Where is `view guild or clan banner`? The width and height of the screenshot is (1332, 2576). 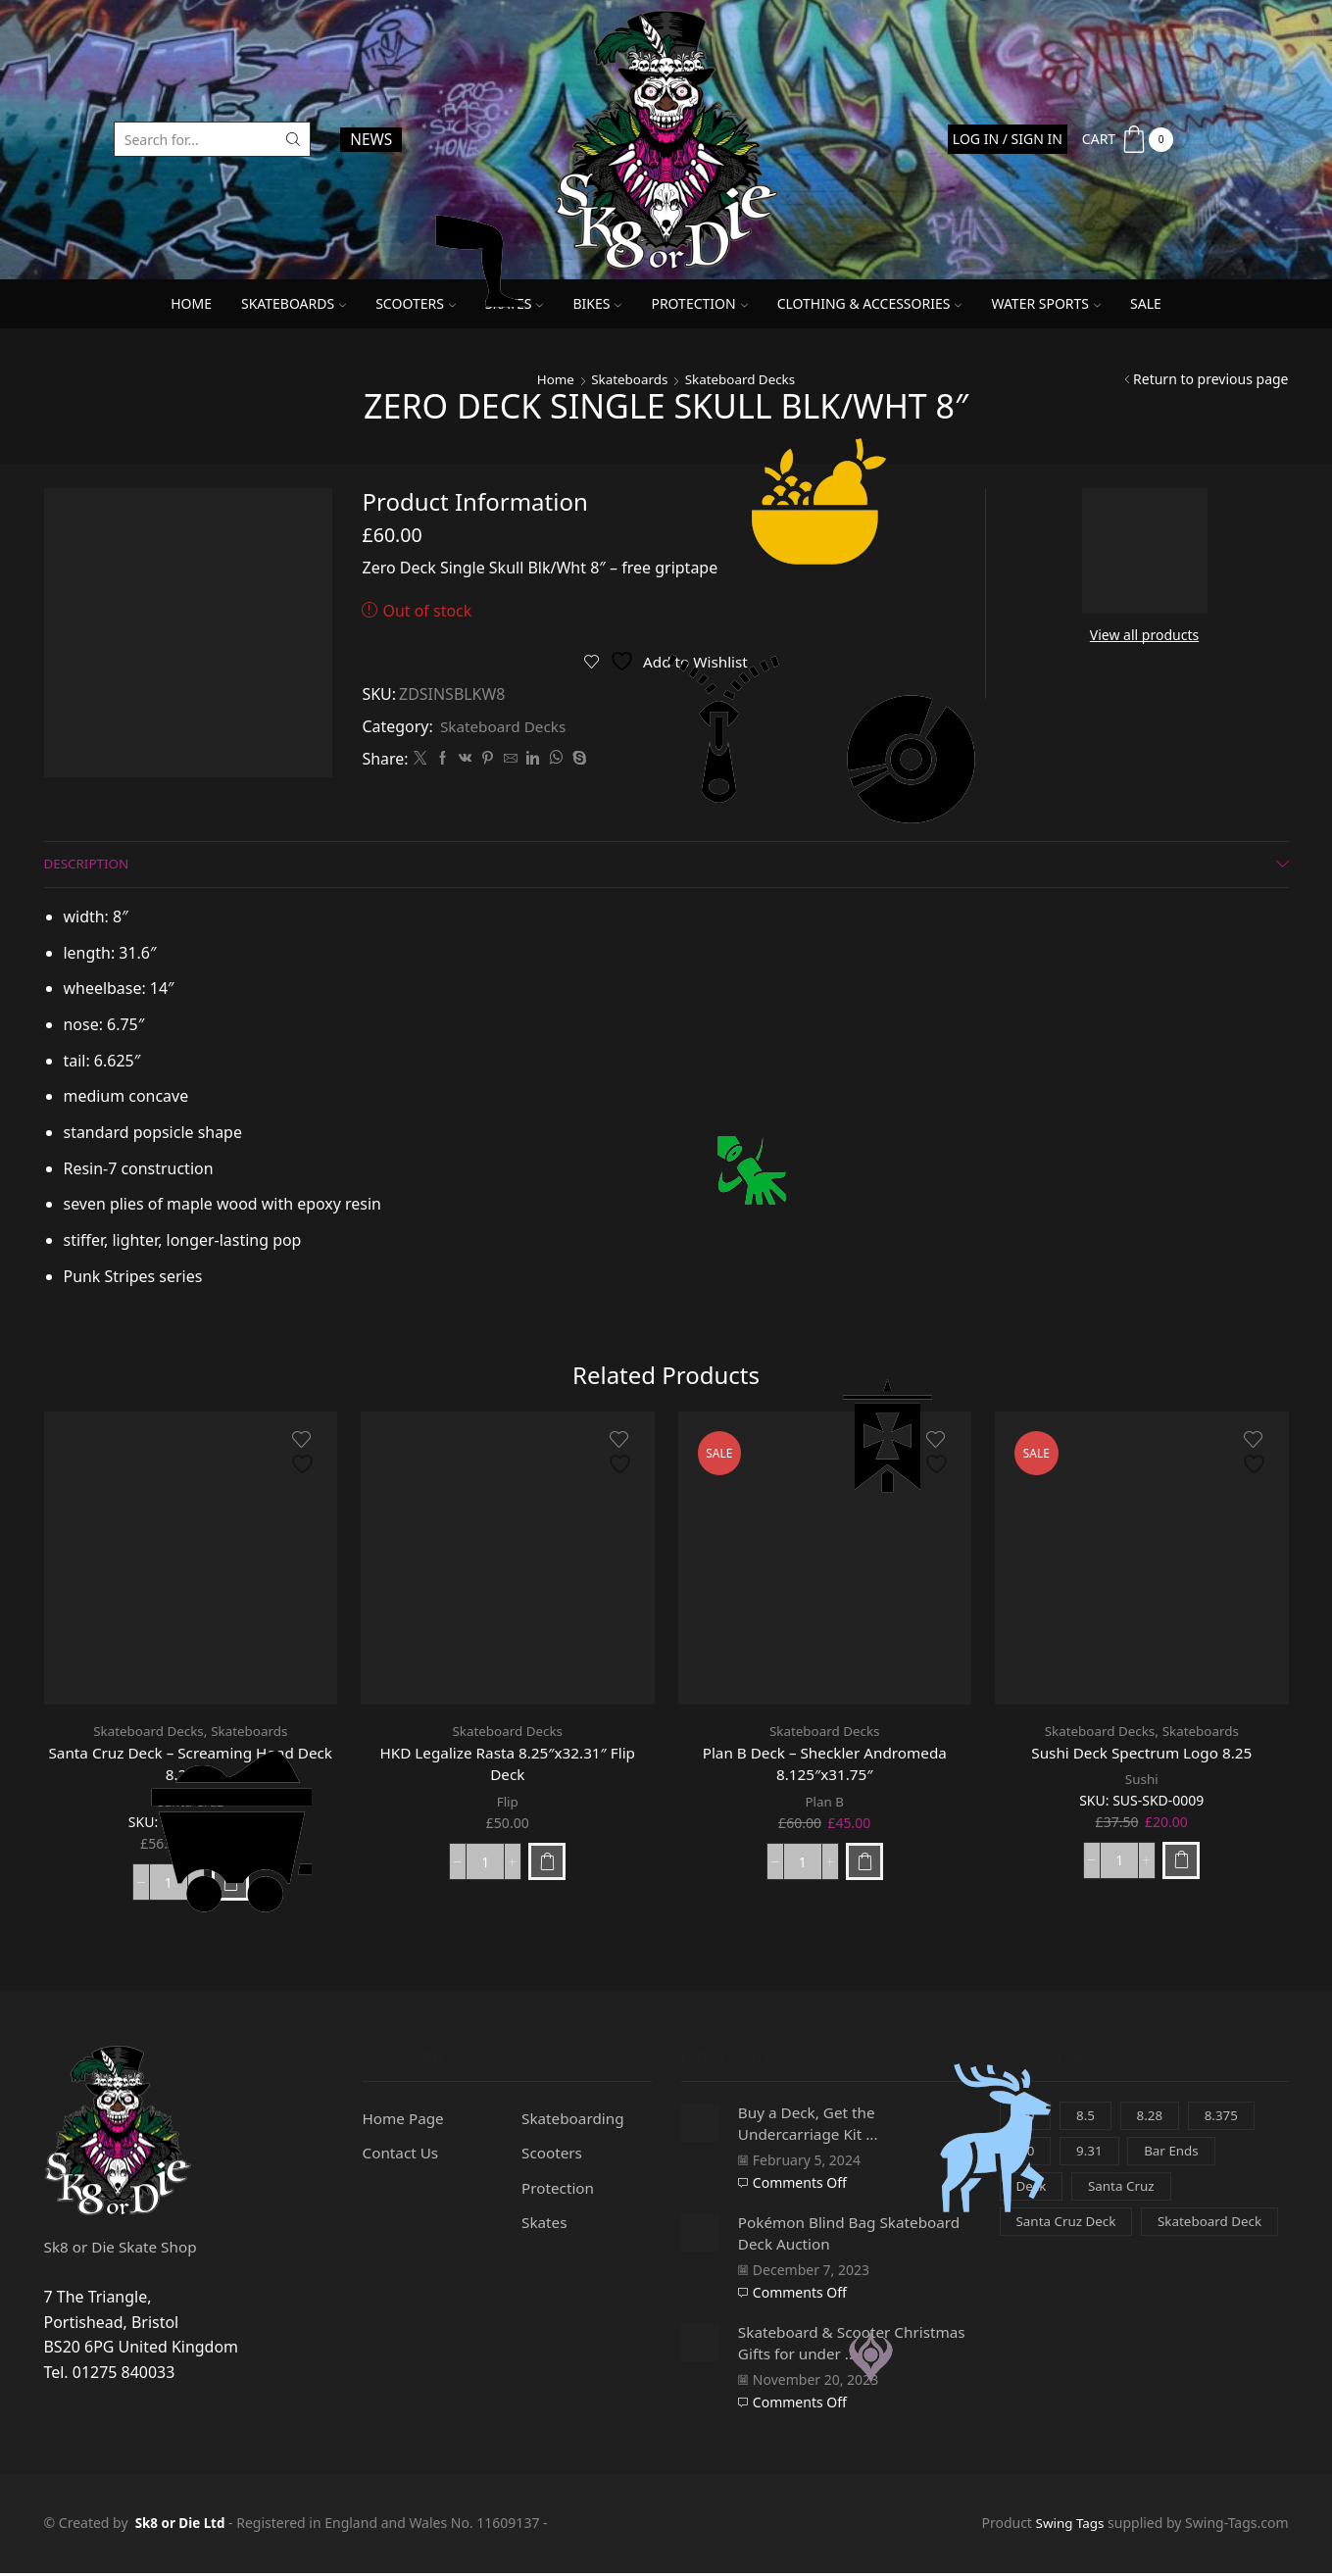
view guild or clan banner is located at coordinates (887, 1435).